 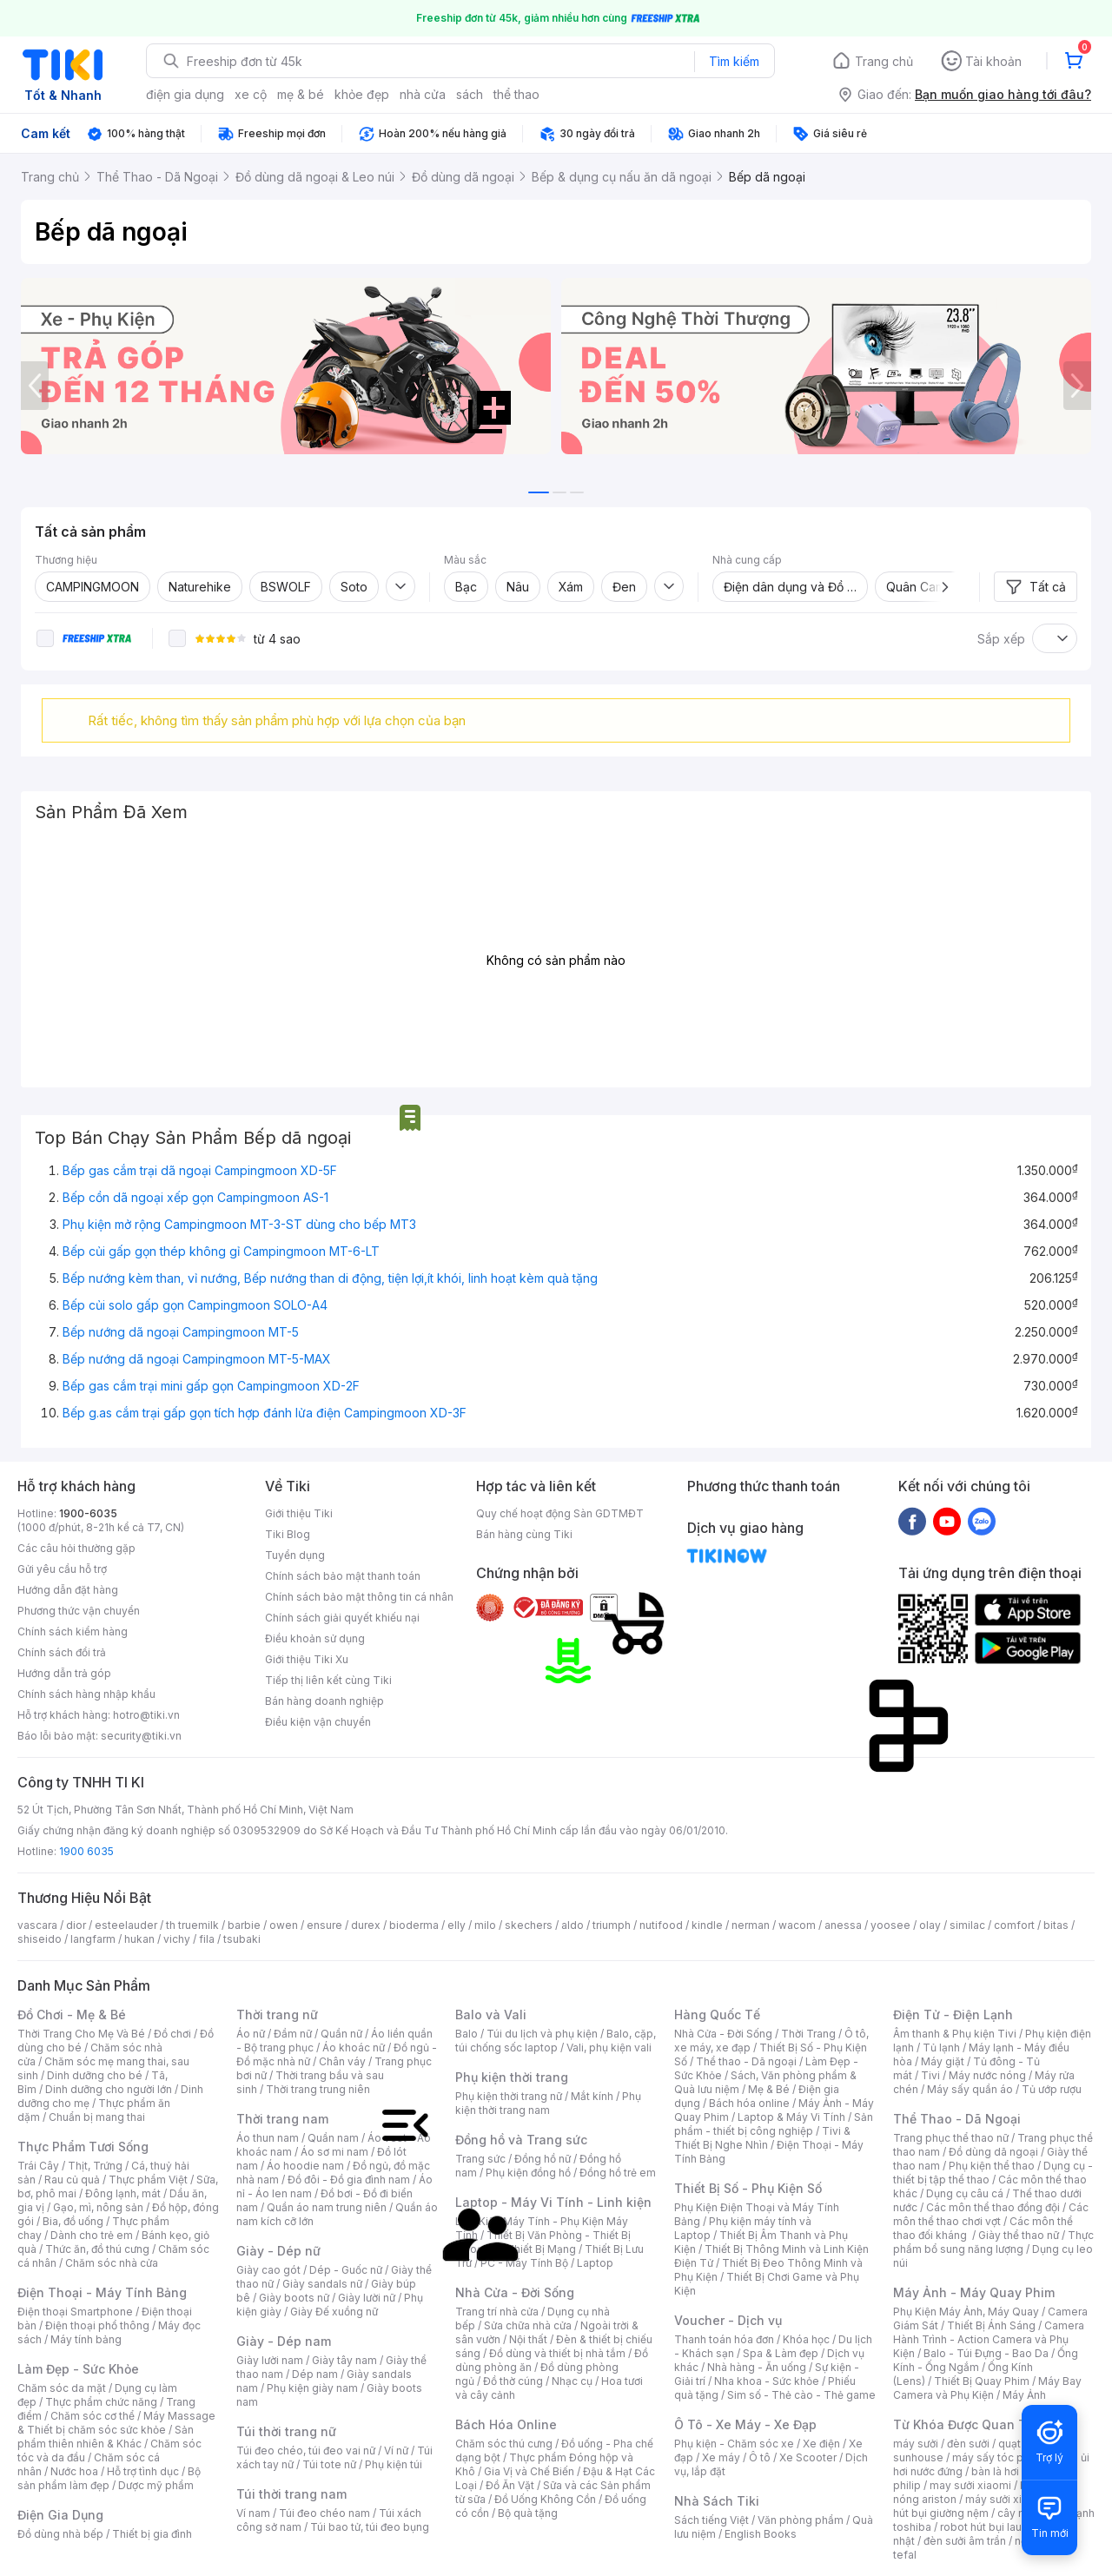 I want to click on indicates swimming pool amenity available, so click(x=568, y=1661).